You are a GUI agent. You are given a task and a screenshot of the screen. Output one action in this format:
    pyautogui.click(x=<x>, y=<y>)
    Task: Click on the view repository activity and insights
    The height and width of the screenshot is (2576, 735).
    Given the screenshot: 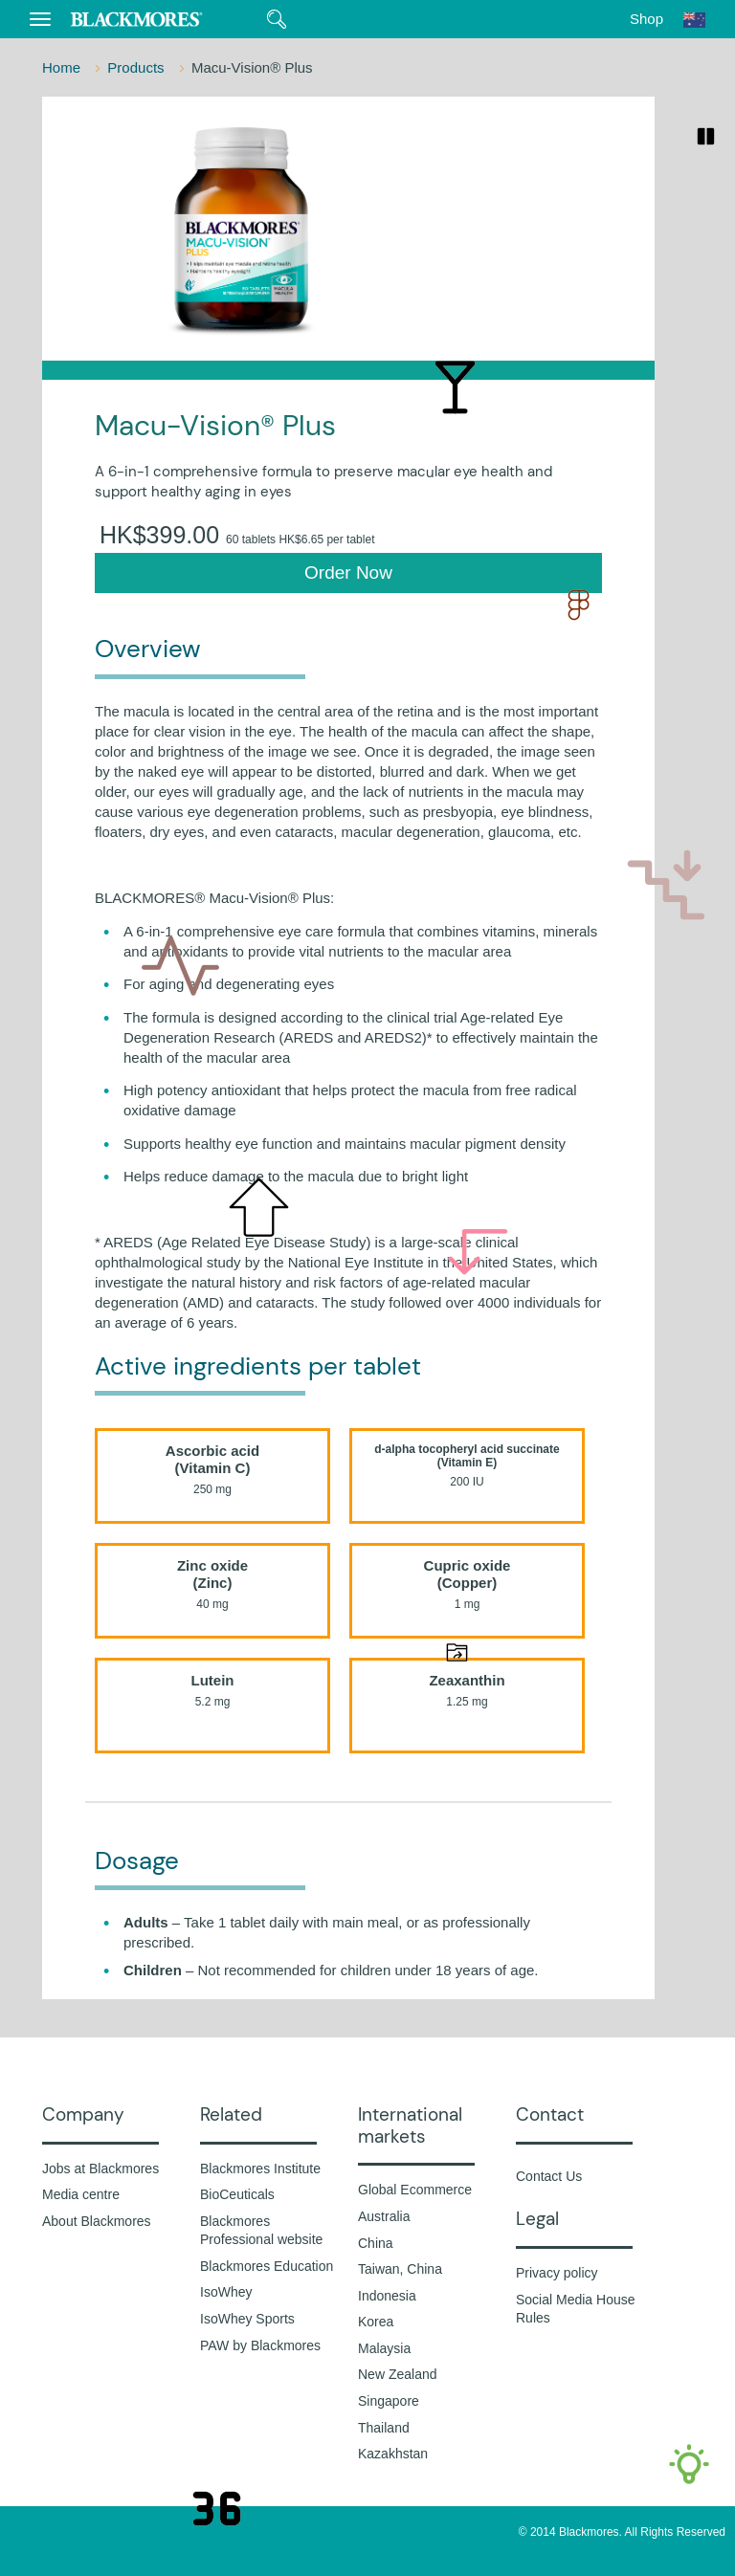 What is the action you would take?
    pyautogui.click(x=180, y=966)
    